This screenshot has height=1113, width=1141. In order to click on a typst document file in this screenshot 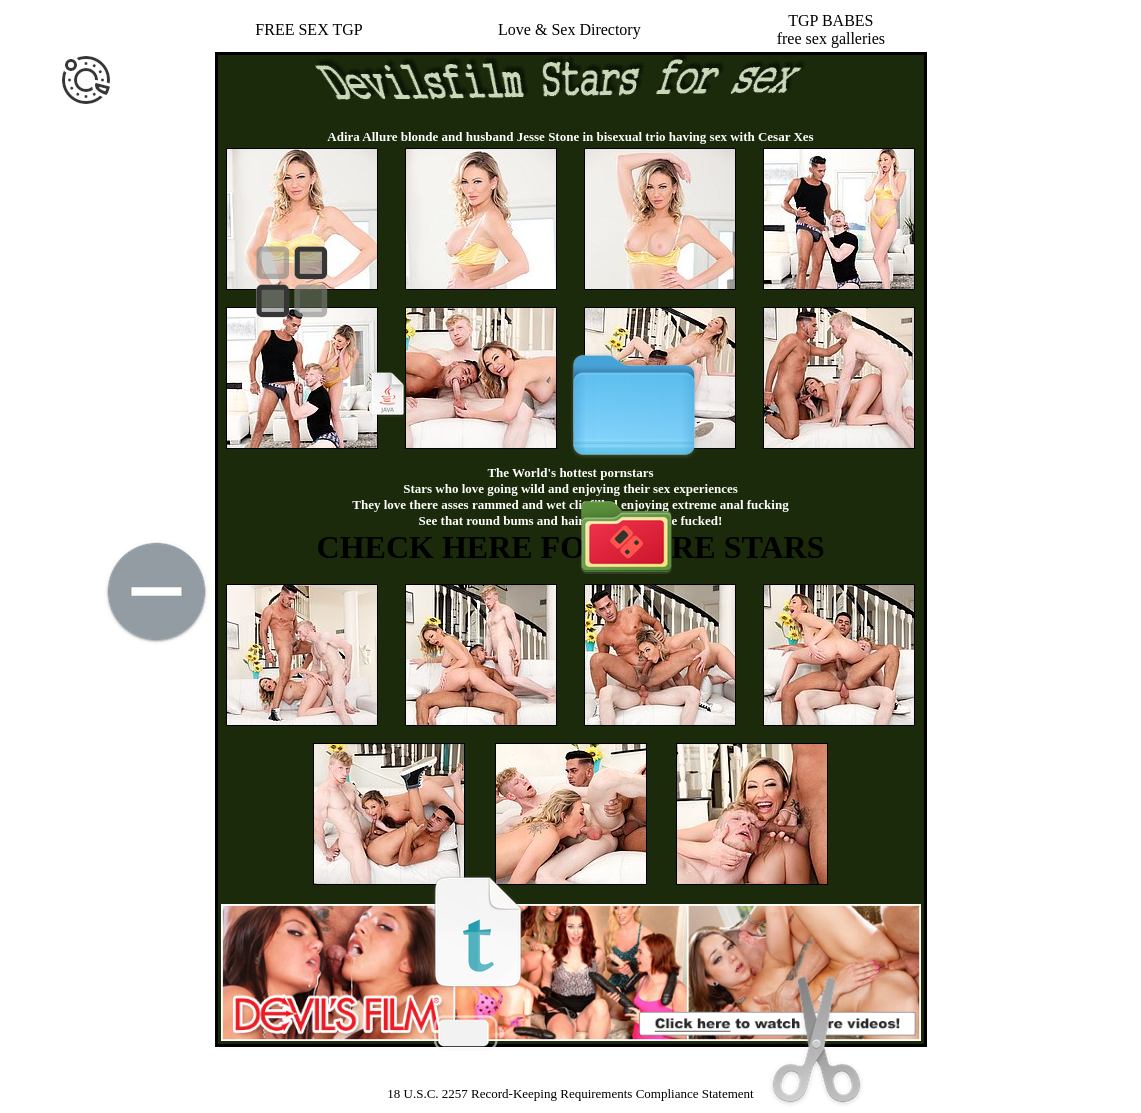, I will do `click(478, 932)`.